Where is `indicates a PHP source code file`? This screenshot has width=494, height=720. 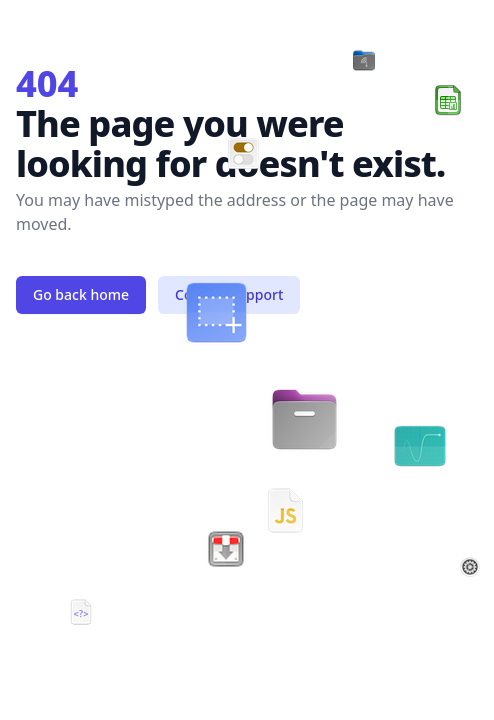
indicates a PHP source code file is located at coordinates (81, 612).